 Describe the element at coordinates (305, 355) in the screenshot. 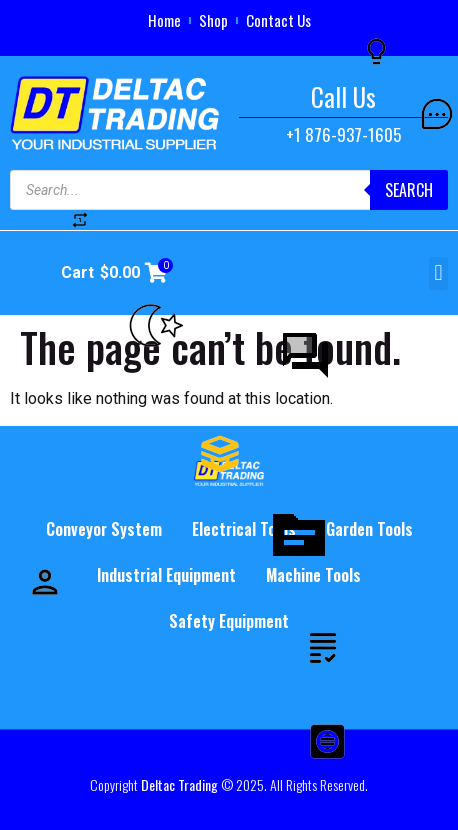

I see `open forum or group discussion` at that location.